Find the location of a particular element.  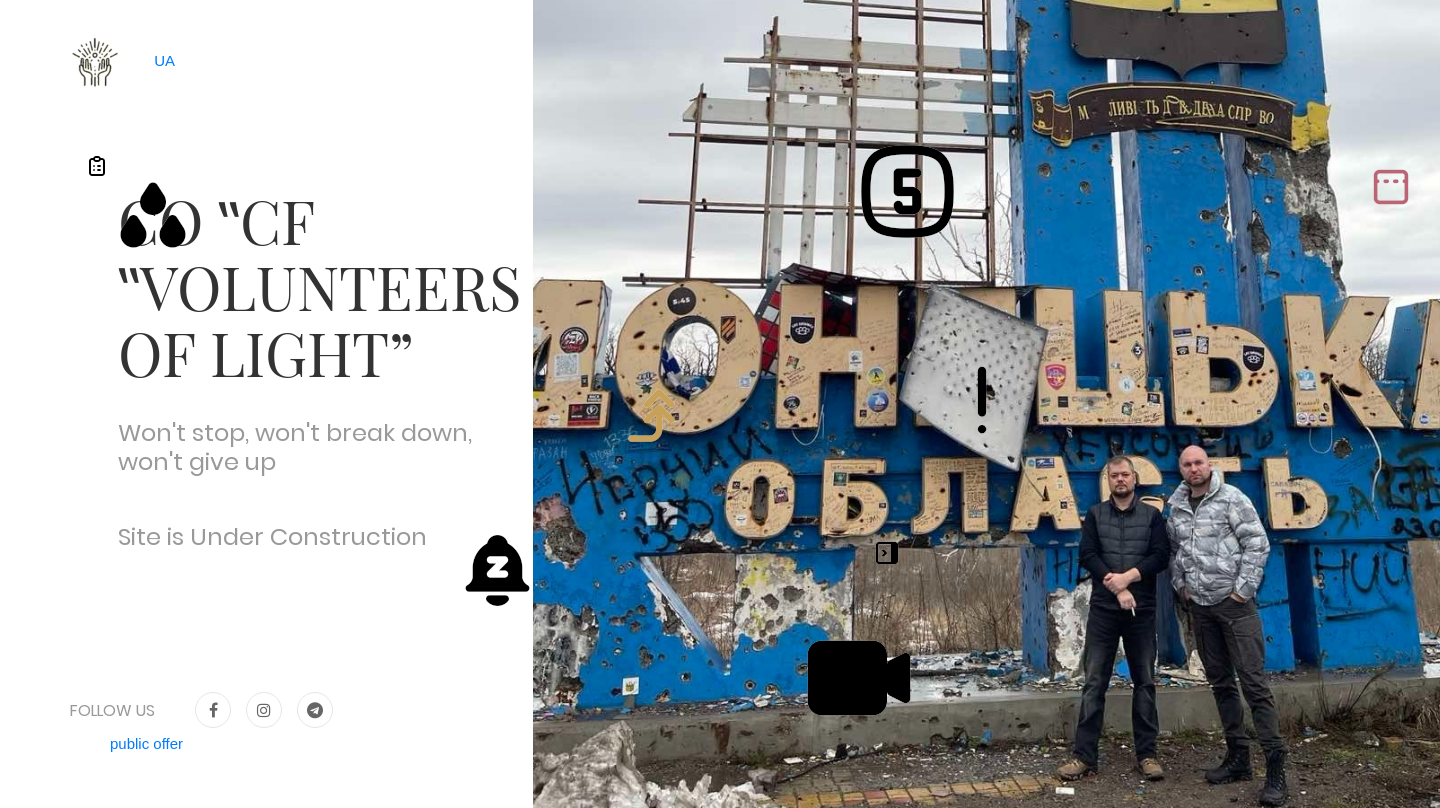

indicates step 5 in a multi-step process is located at coordinates (907, 191).